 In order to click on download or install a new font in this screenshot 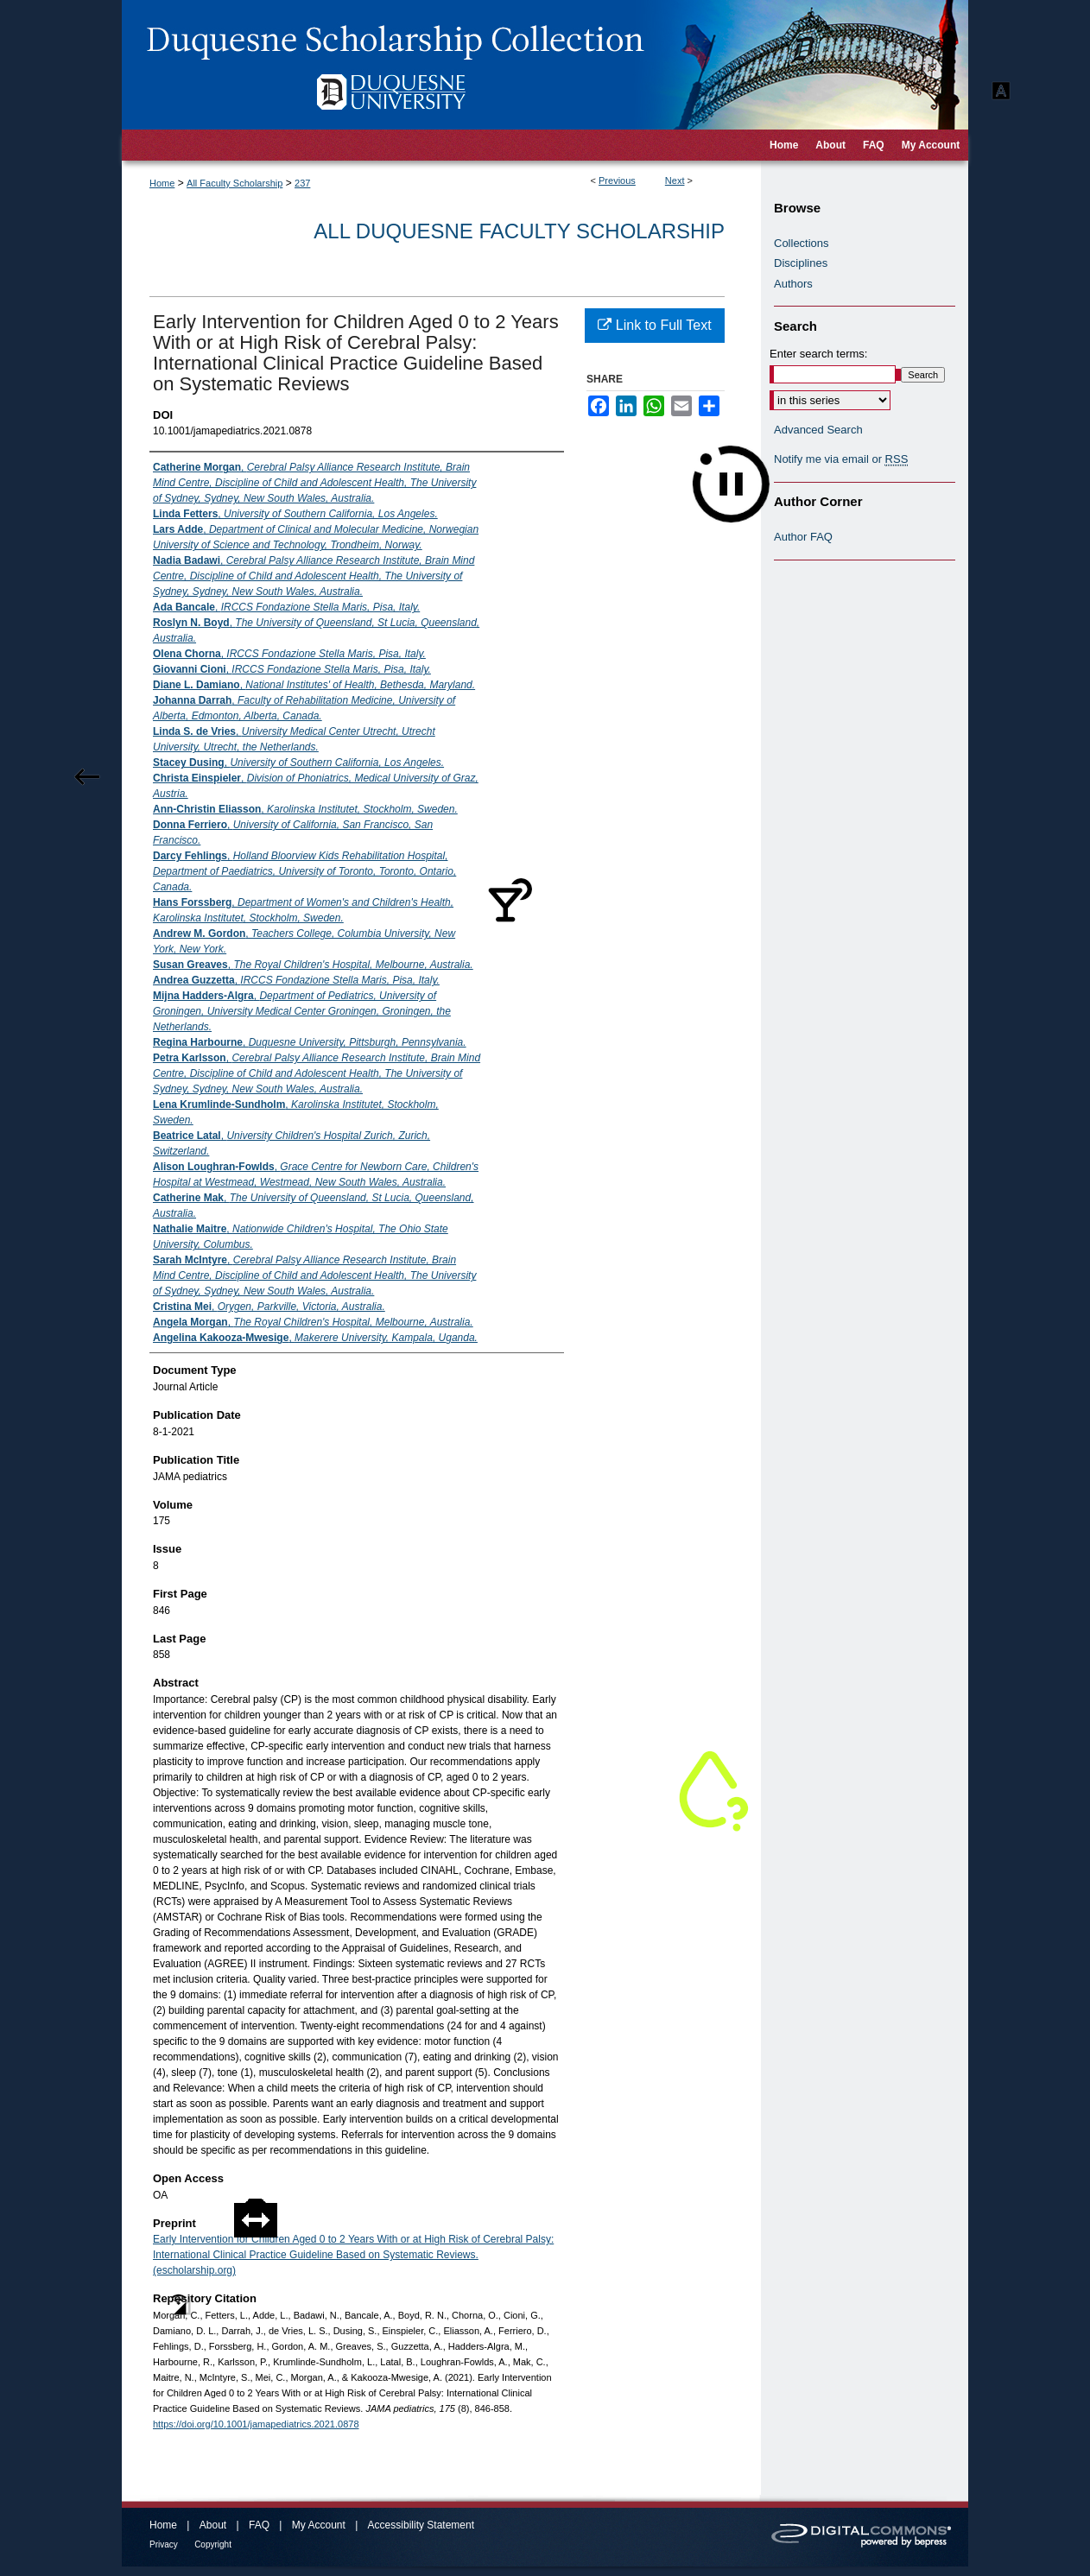, I will do `click(1001, 91)`.